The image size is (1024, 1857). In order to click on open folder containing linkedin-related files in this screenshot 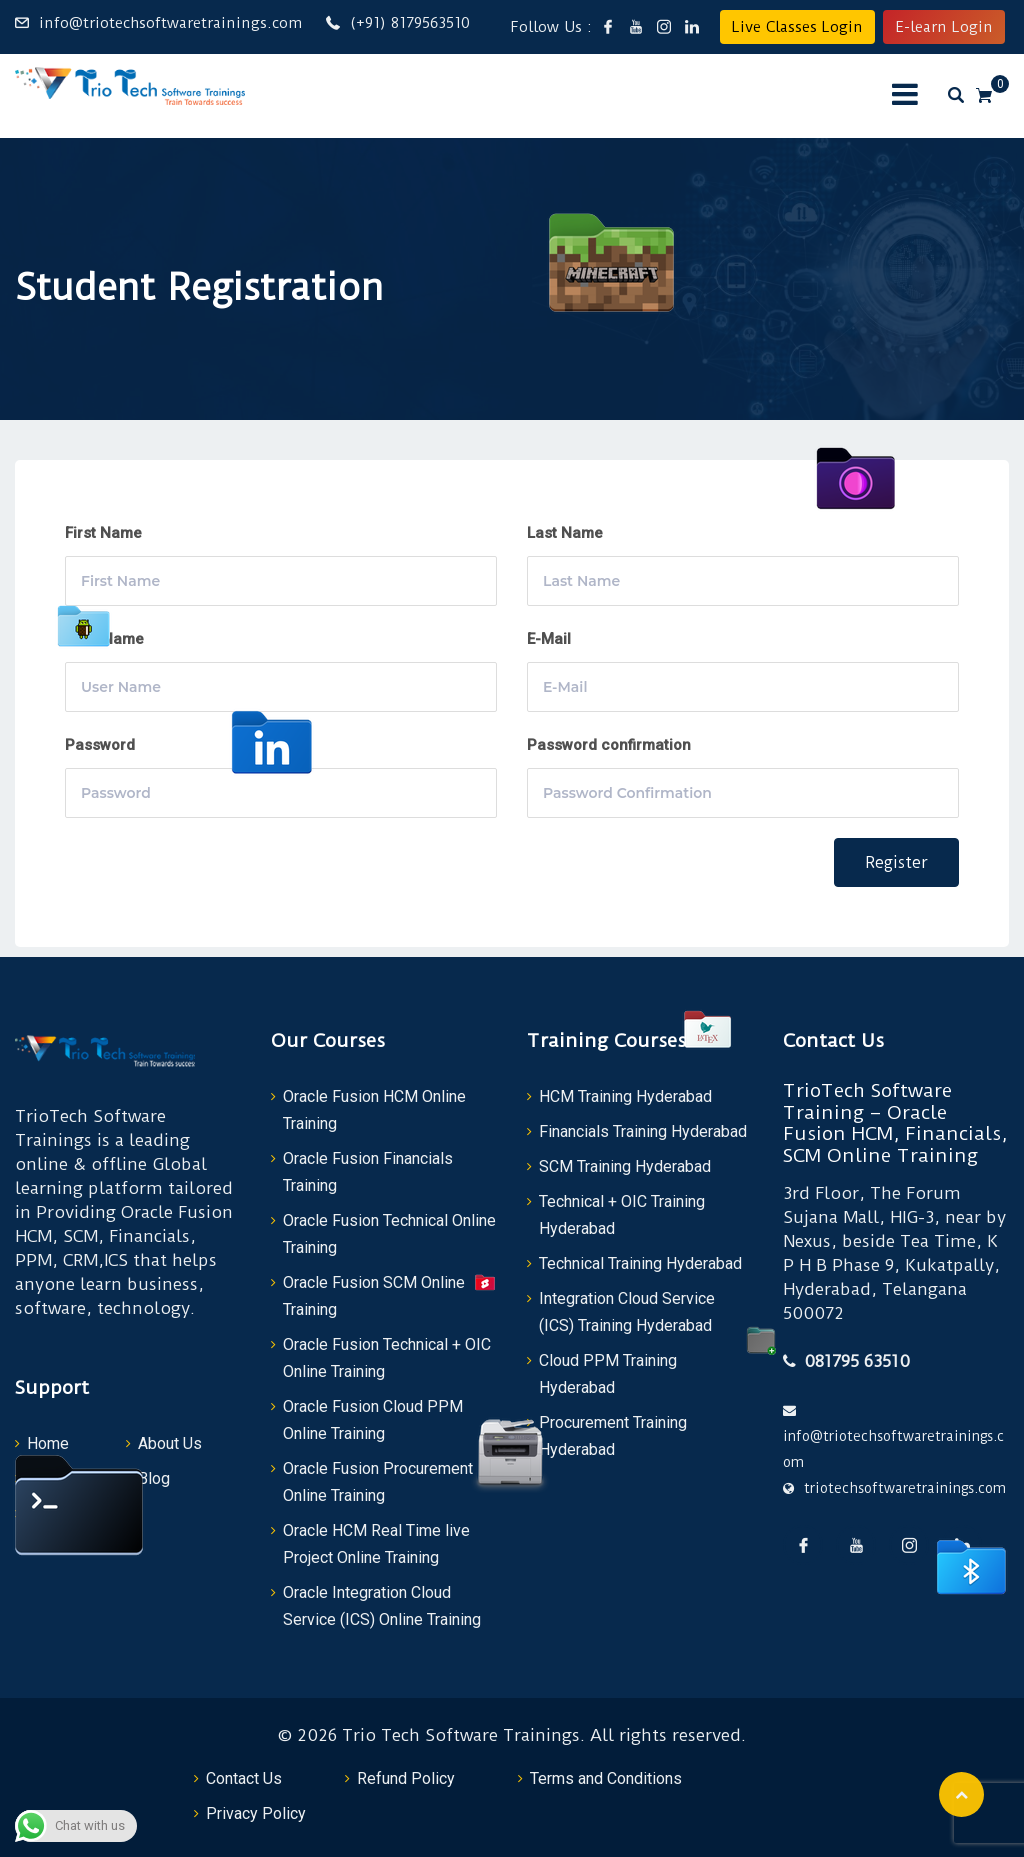, I will do `click(271, 744)`.